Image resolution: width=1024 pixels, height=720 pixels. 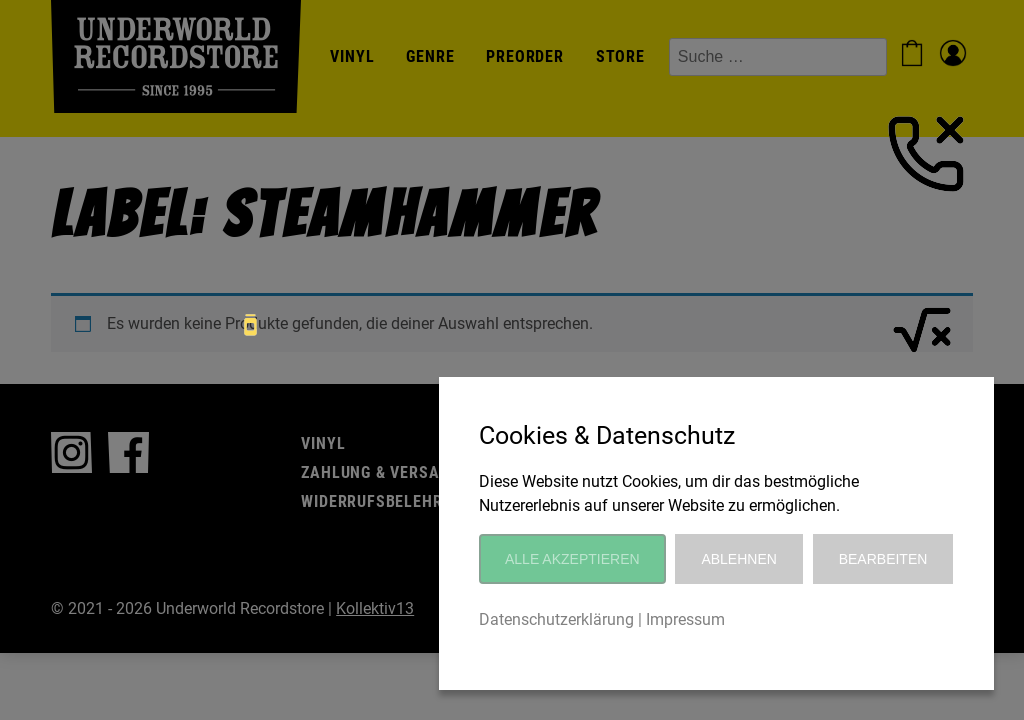 I want to click on access mathematical or scientific calculator functions, so click(x=922, y=330).